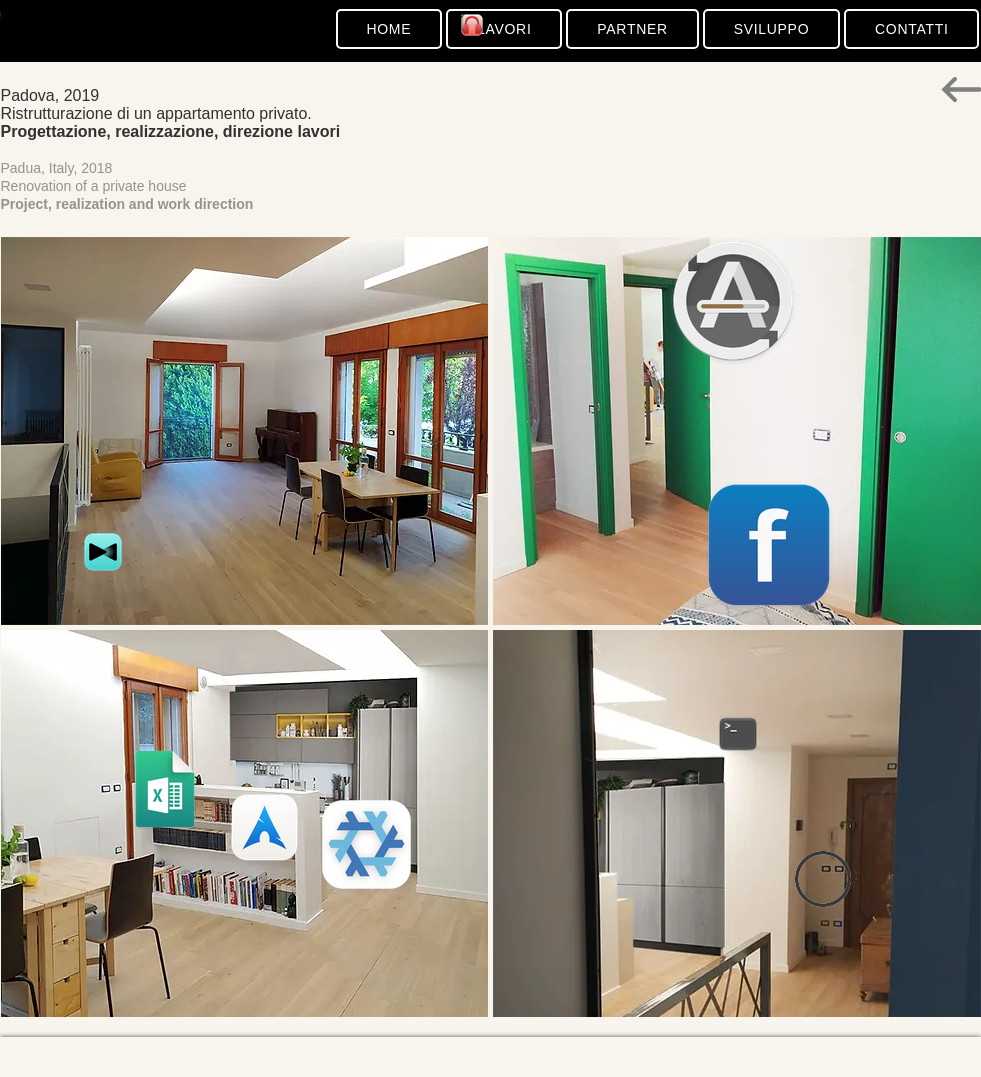 This screenshot has height=1077, width=981. I want to click on microsoft excel template file with macros enabled, so click(165, 789).